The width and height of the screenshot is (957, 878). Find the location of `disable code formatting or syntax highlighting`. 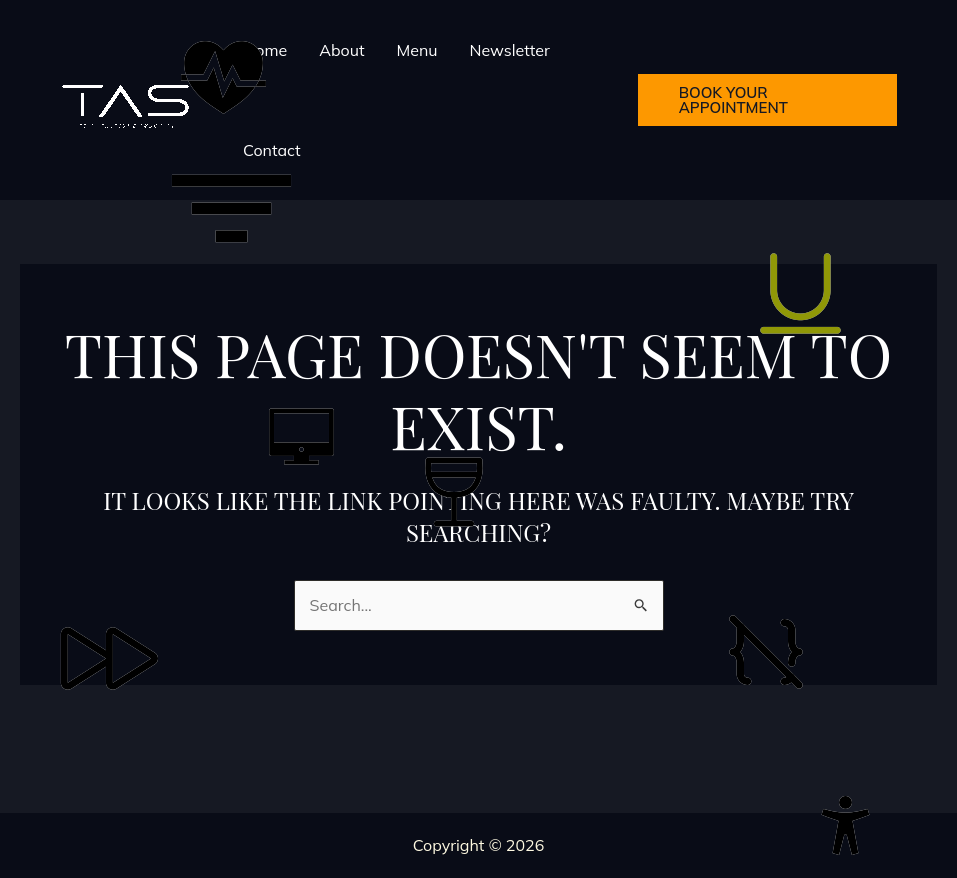

disable code formatting or syntax highlighting is located at coordinates (766, 652).